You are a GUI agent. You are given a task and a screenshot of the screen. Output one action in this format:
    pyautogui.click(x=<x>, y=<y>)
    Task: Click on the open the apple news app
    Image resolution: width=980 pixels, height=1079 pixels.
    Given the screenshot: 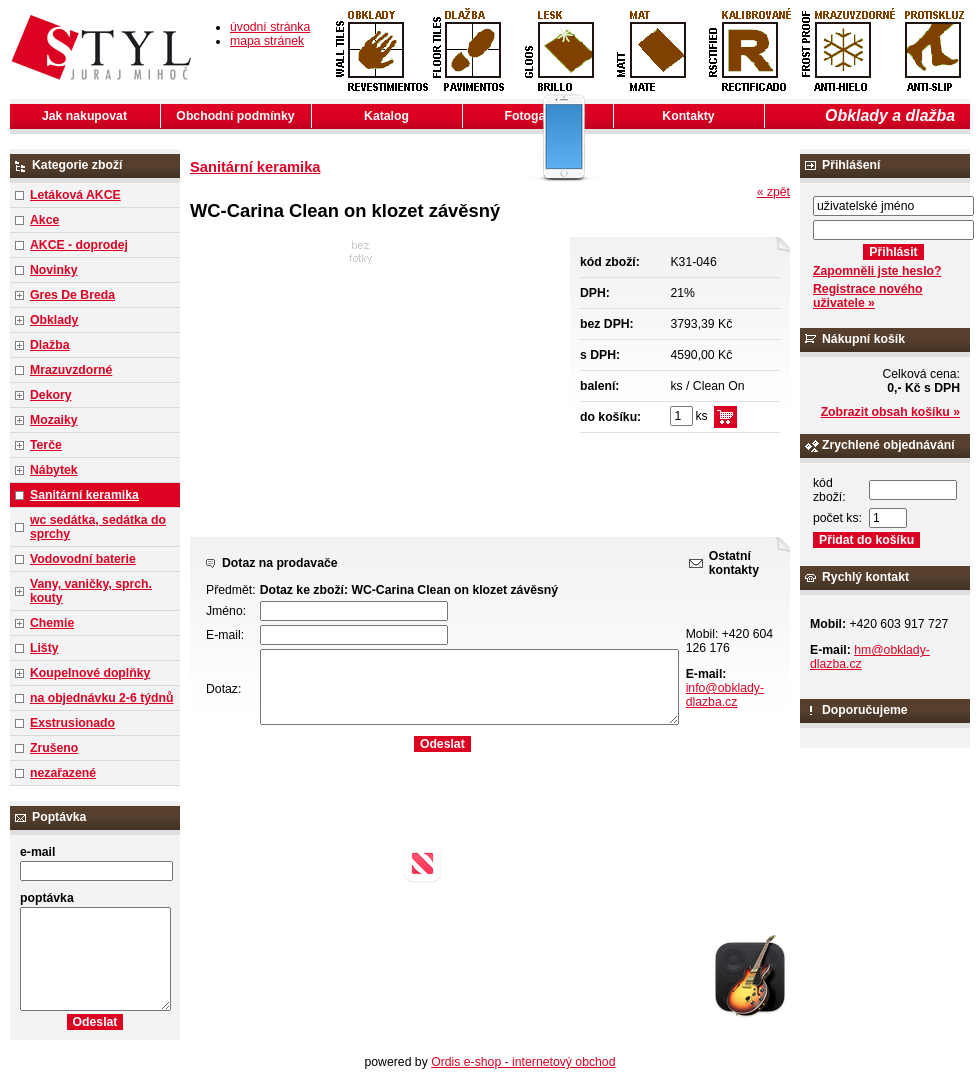 What is the action you would take?
    pyautogui.click(x=422, y=863)
    